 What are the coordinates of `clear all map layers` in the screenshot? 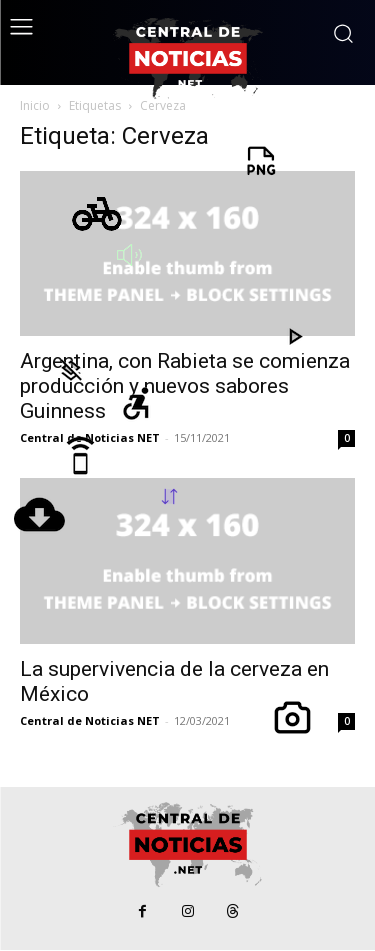 It's located at (71, 371).